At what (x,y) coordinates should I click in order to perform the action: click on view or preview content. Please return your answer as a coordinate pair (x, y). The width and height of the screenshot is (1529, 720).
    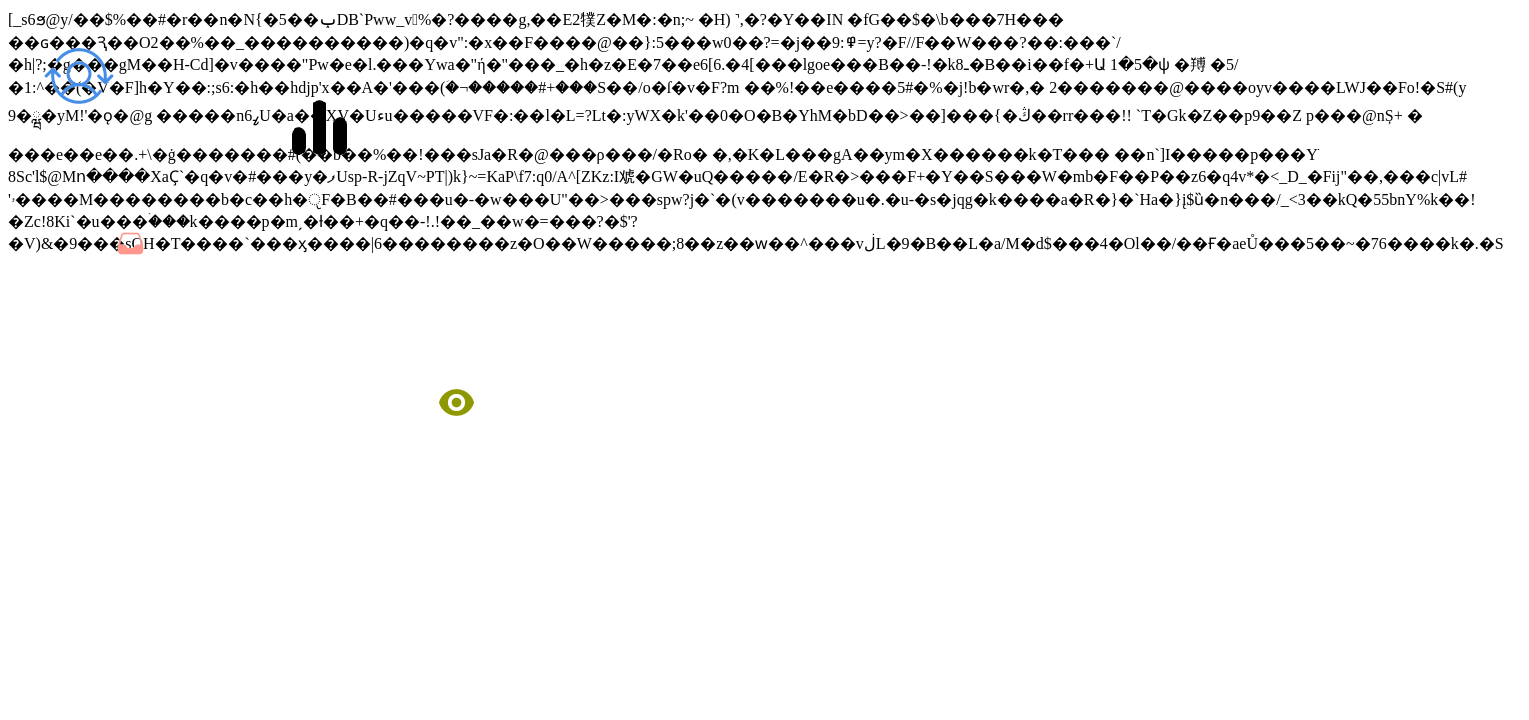
    Looking at the image, I should click on (456, 402).